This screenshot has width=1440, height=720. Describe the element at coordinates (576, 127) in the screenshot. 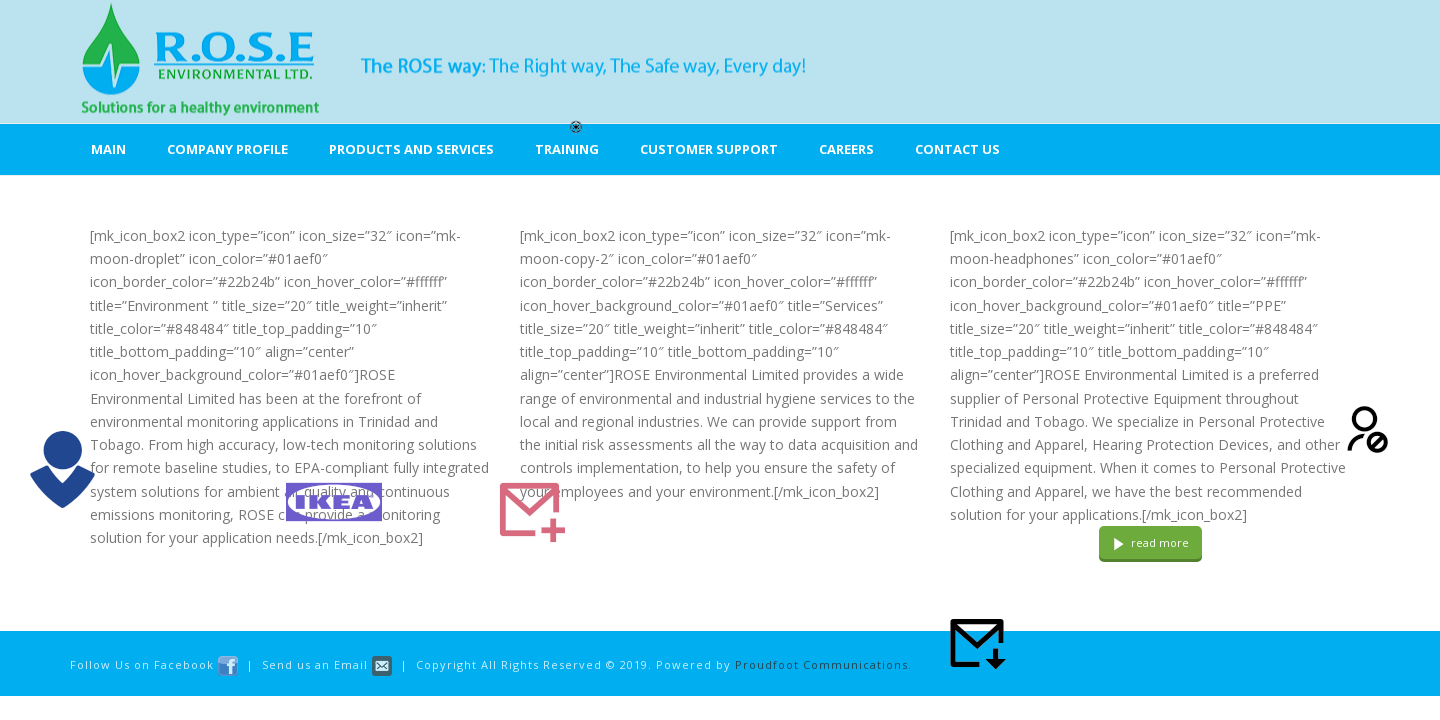

I see `the Galactic Empire logo from Star Wars` at that location.